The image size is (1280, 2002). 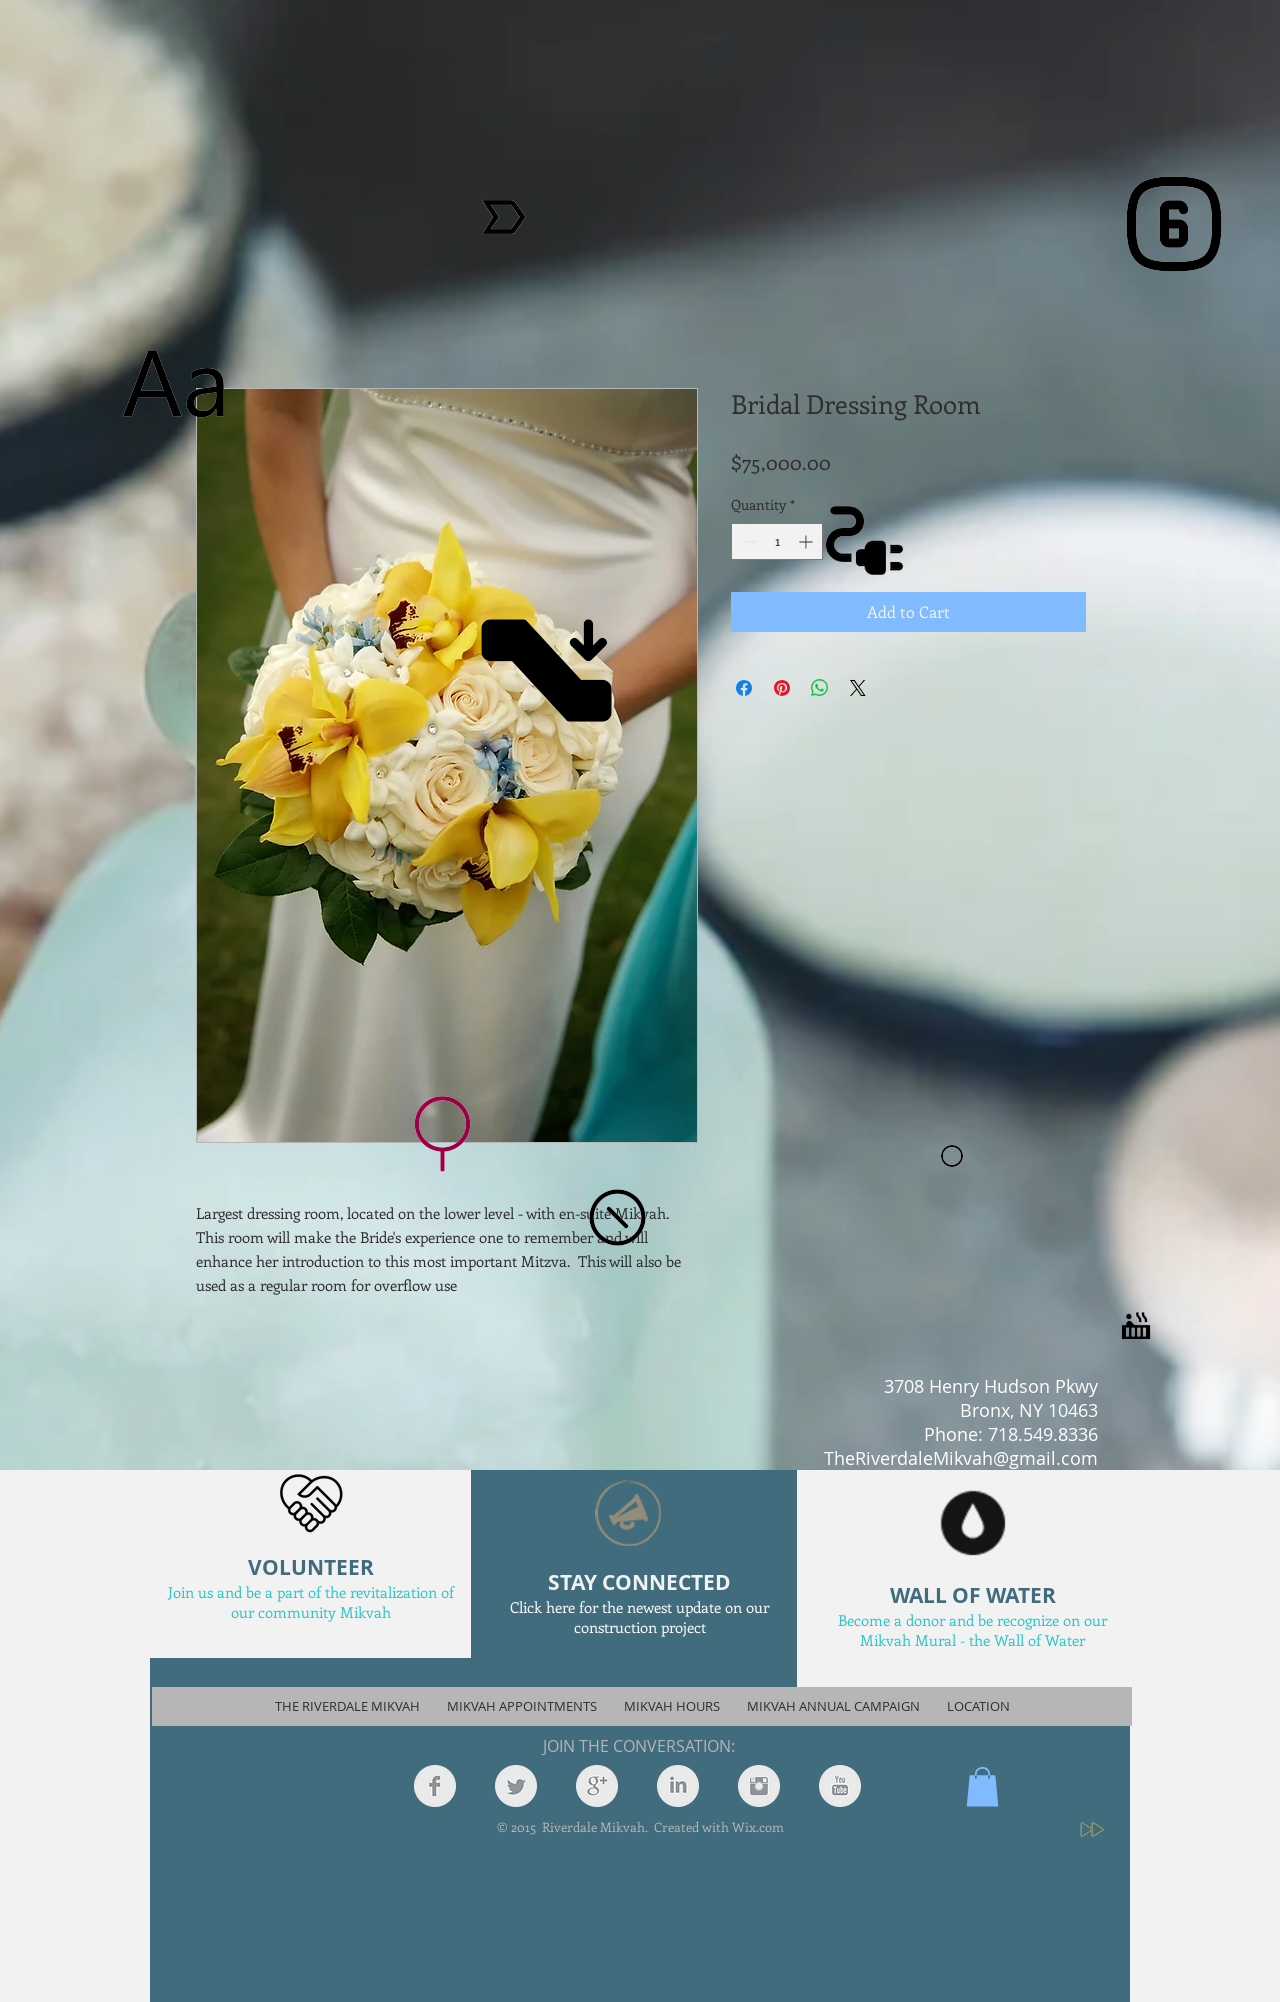 What do you see at coordinates (952, 1156) in the screenshot?
I see `unselected radio button or checkbox option` at bounding box center [952, 1156].